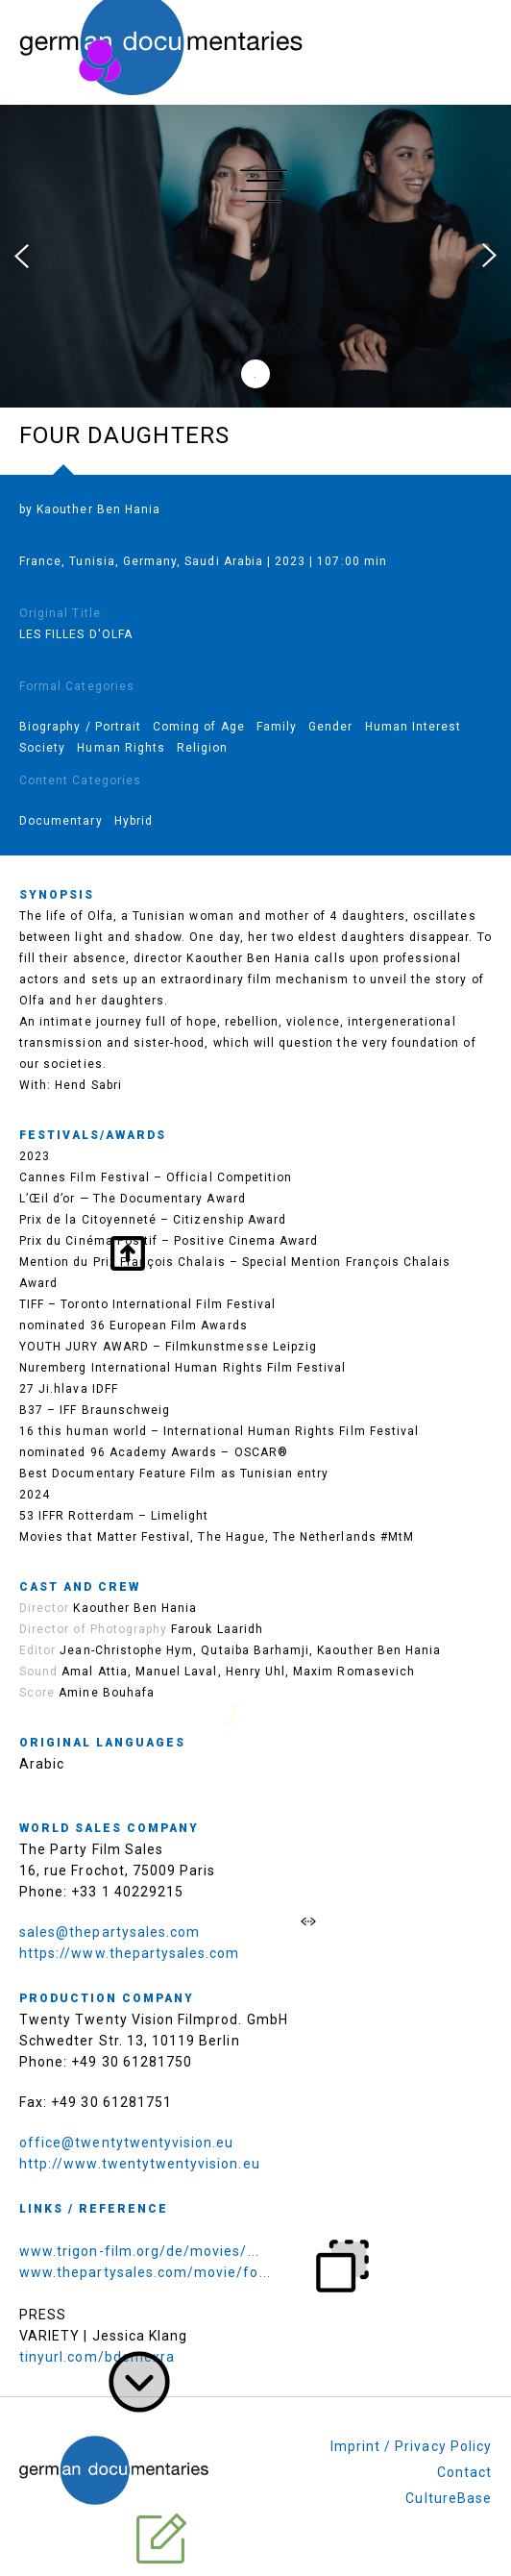 The width and height of the screenshot is (511, 2576). I want to click on expand dropdown menu or content, so click(139, 2382).